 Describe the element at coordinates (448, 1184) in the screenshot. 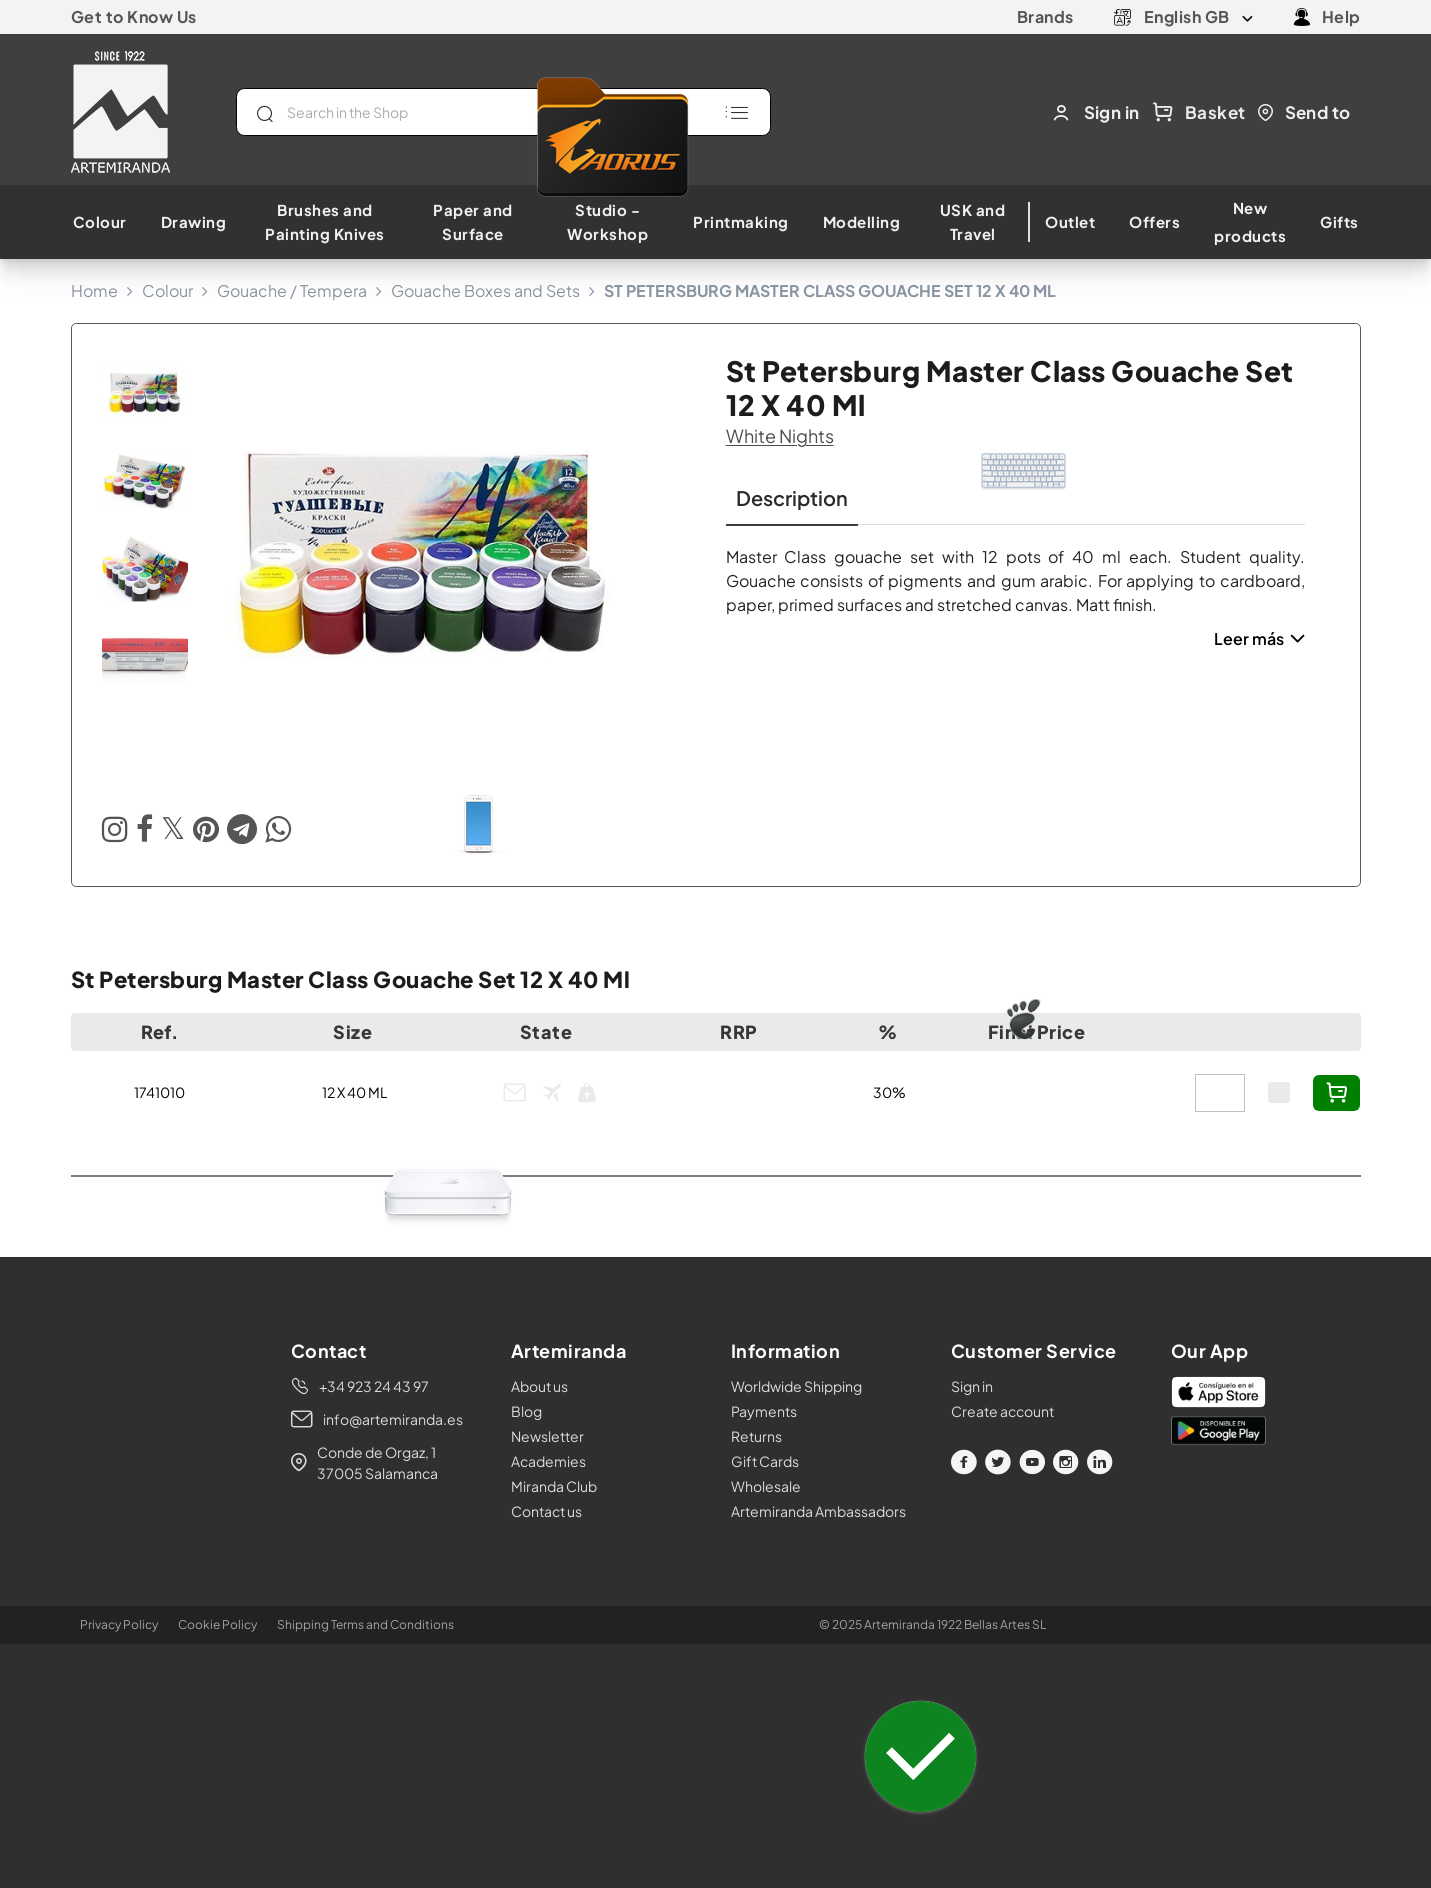

I see `access time capsule backup settings` at that location.